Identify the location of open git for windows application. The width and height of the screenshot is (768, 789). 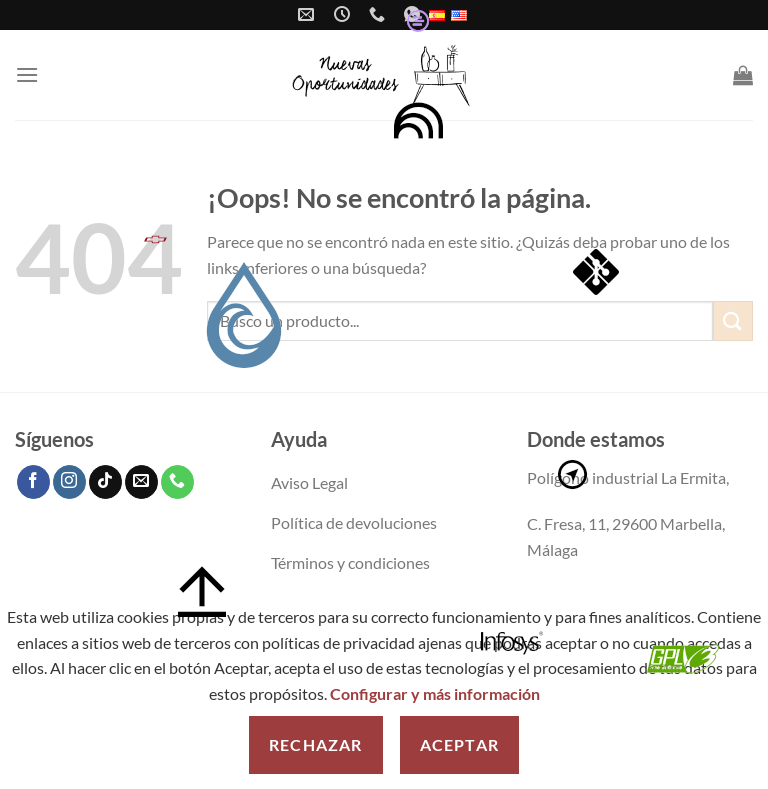
(596, 272).